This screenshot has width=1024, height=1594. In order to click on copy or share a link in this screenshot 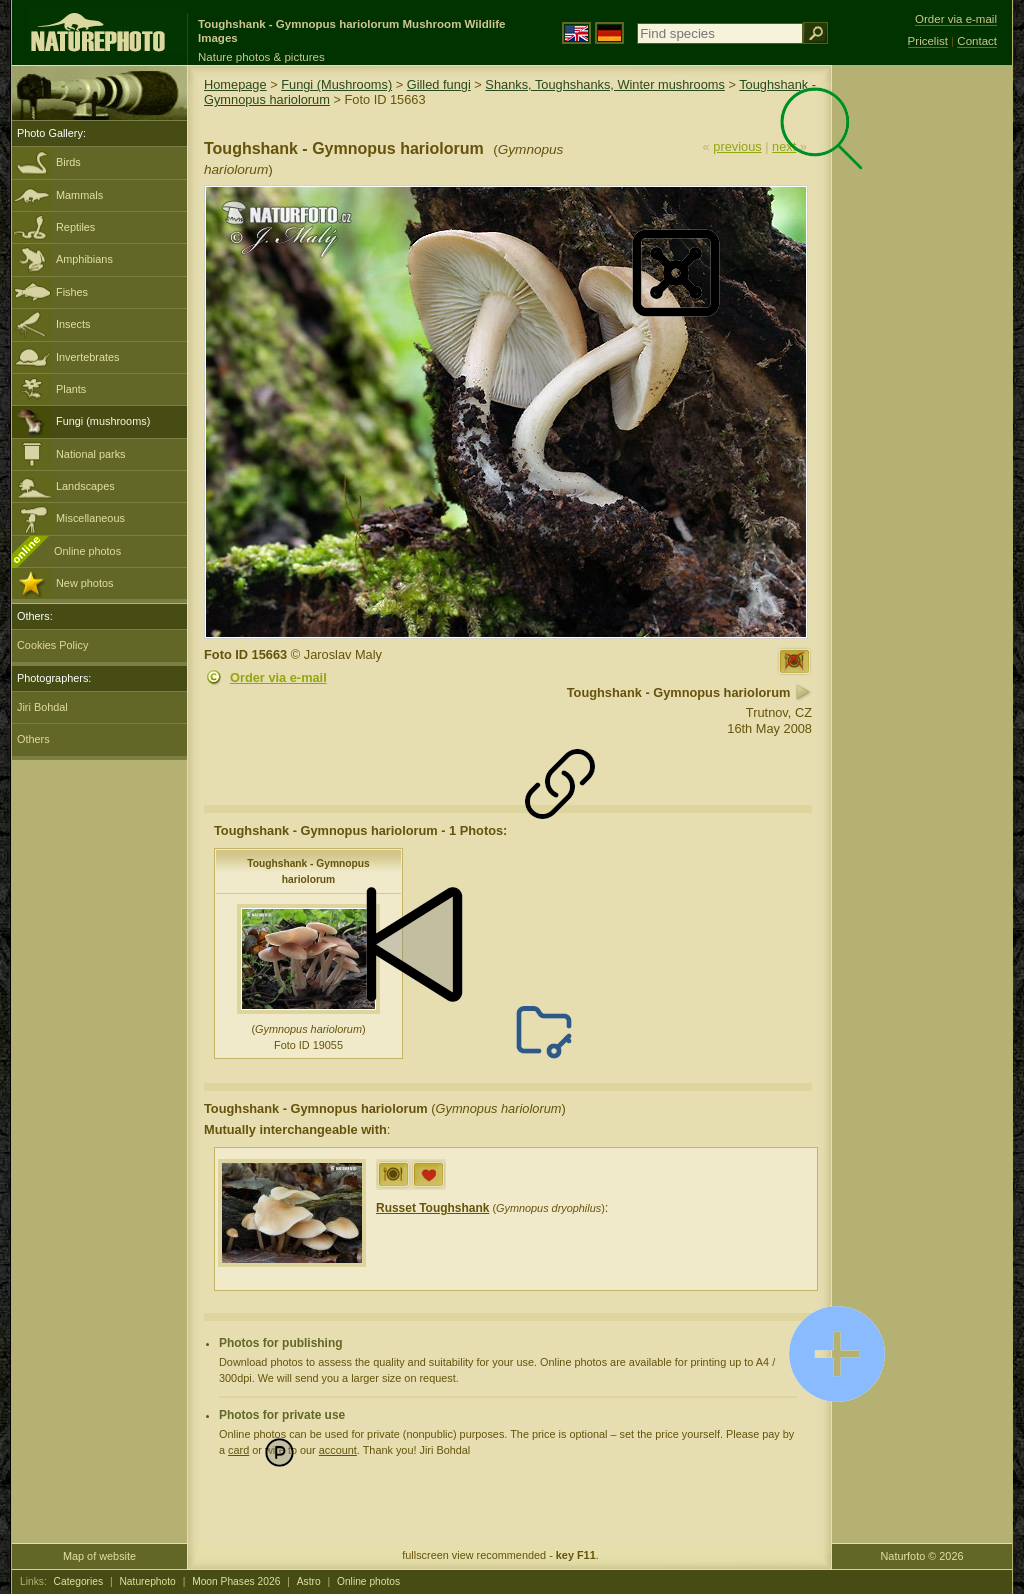, I will do `click(560, 784)`.